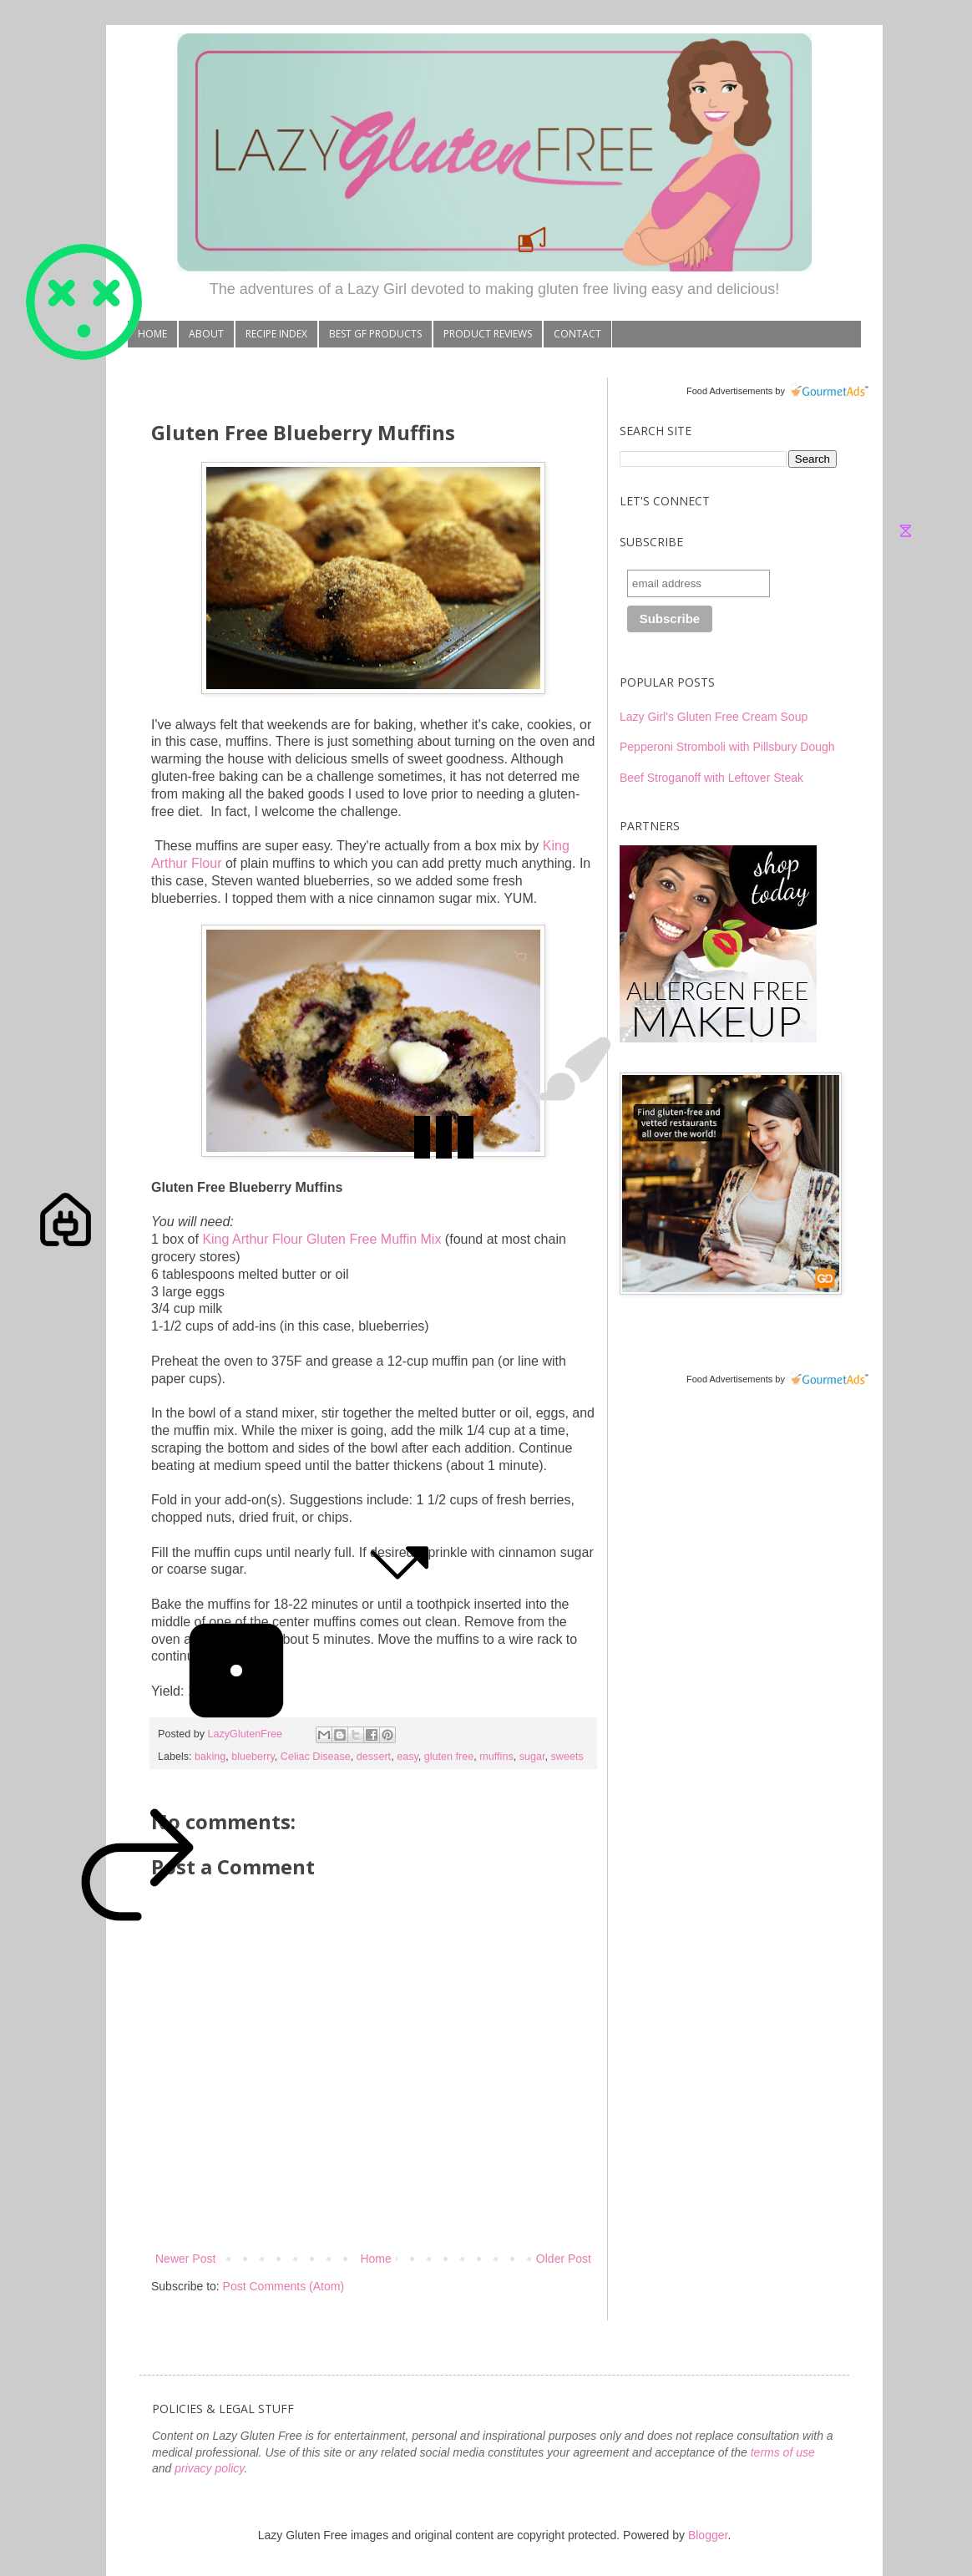 The width and height of the screenshot is (972, 2576). What do you see at coordinates (905, 530) in the screenshot?
I see `indicates high time remaining or early stage of a process` at bounding box center [905, 530].